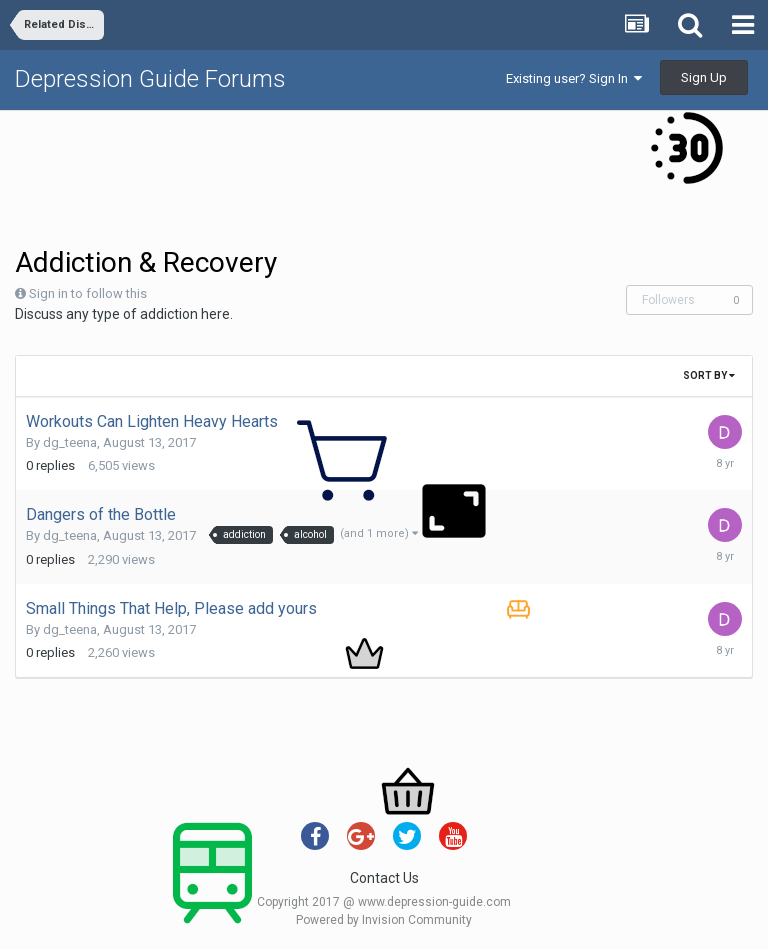 Image resolution: width=768 pixels, height=949 pixels. Describe the element at coordinates (364, 655) in the screenshot. I see `indicates premium or pro membership status` at that location.